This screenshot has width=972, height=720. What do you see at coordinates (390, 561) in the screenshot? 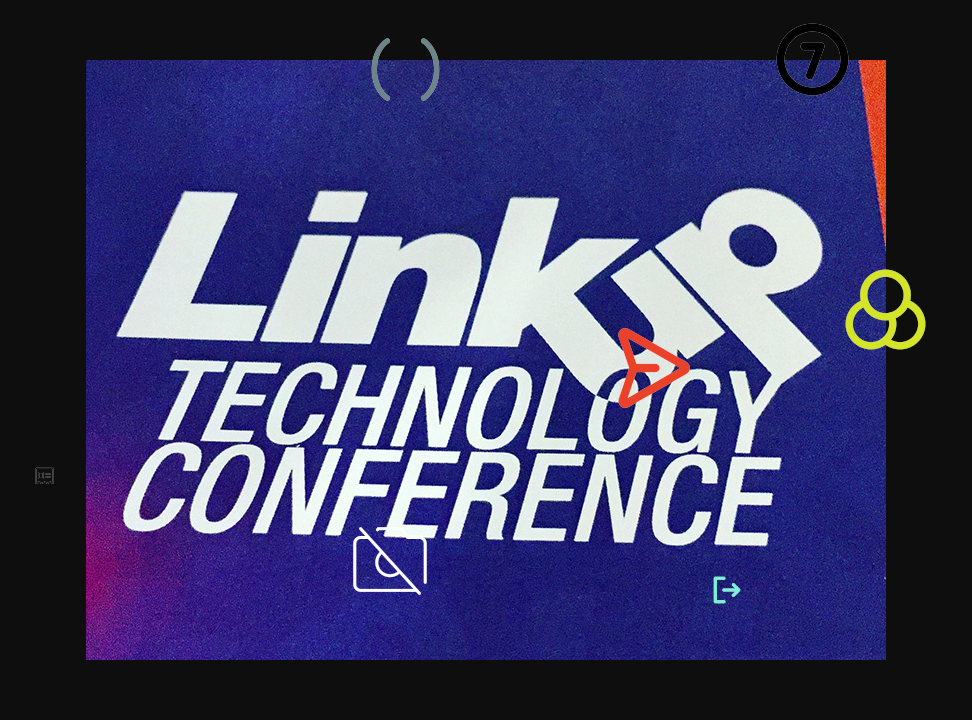
I see `camera is disabled or unavailable` at bounding box center [390, 561].